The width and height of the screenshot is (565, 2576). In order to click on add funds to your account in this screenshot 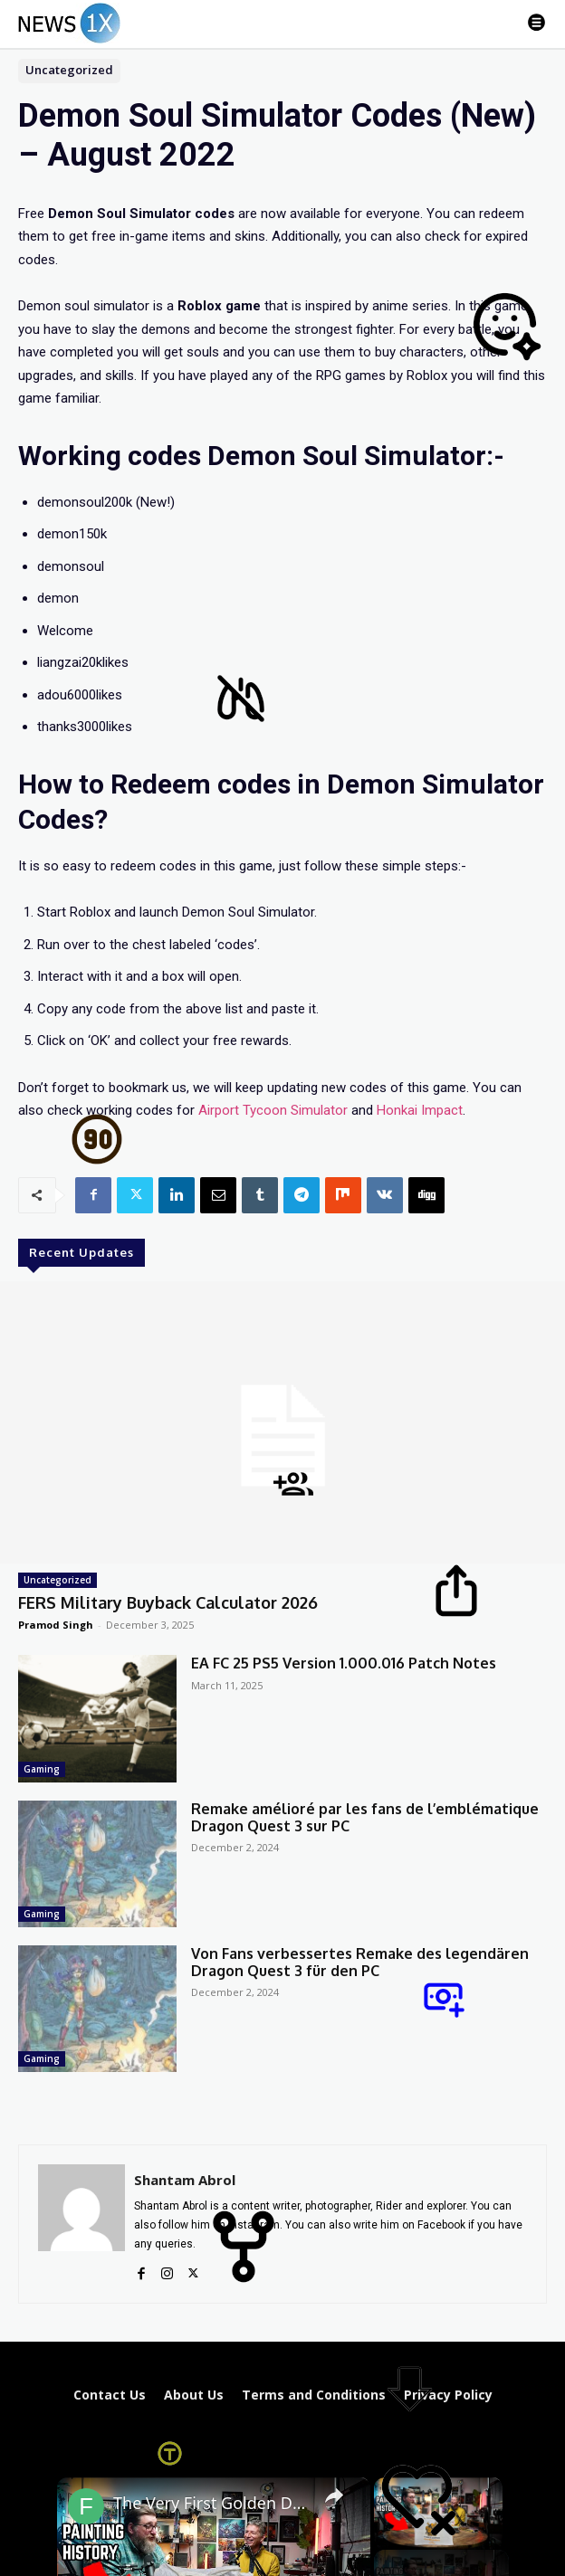, I will do `click(443, 1996)`.